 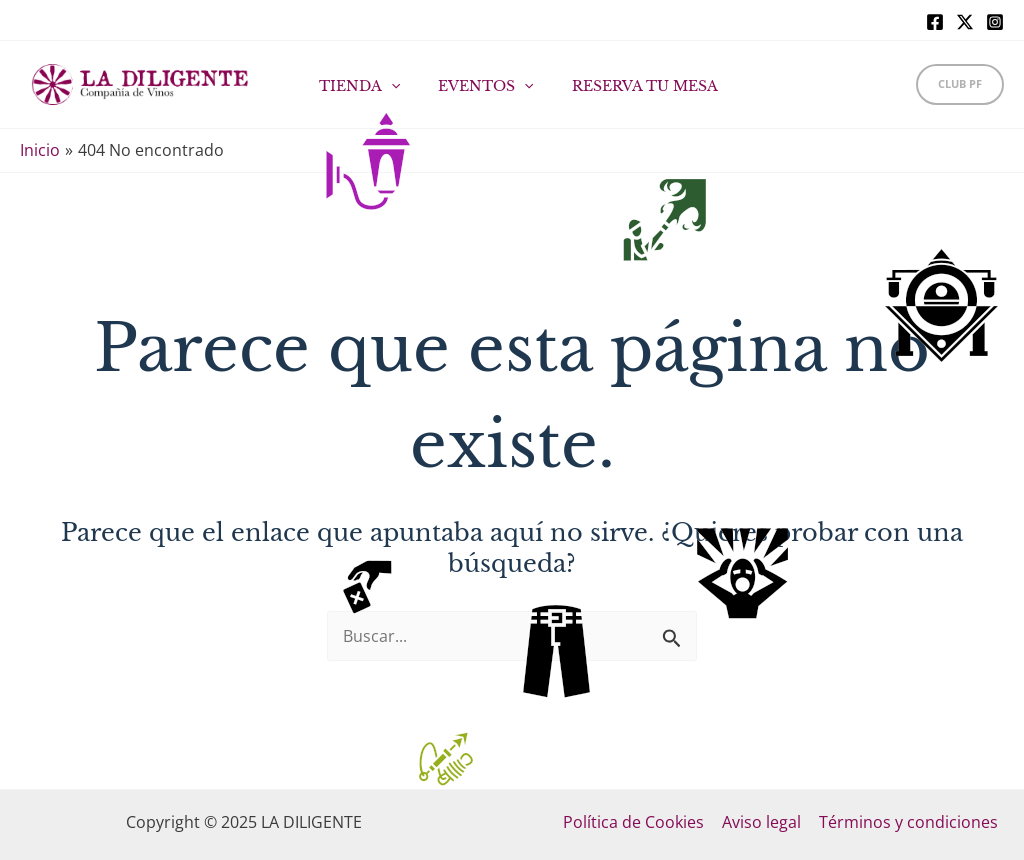 I want to click on toggle wall light on or off, so click(x=376, y=161).